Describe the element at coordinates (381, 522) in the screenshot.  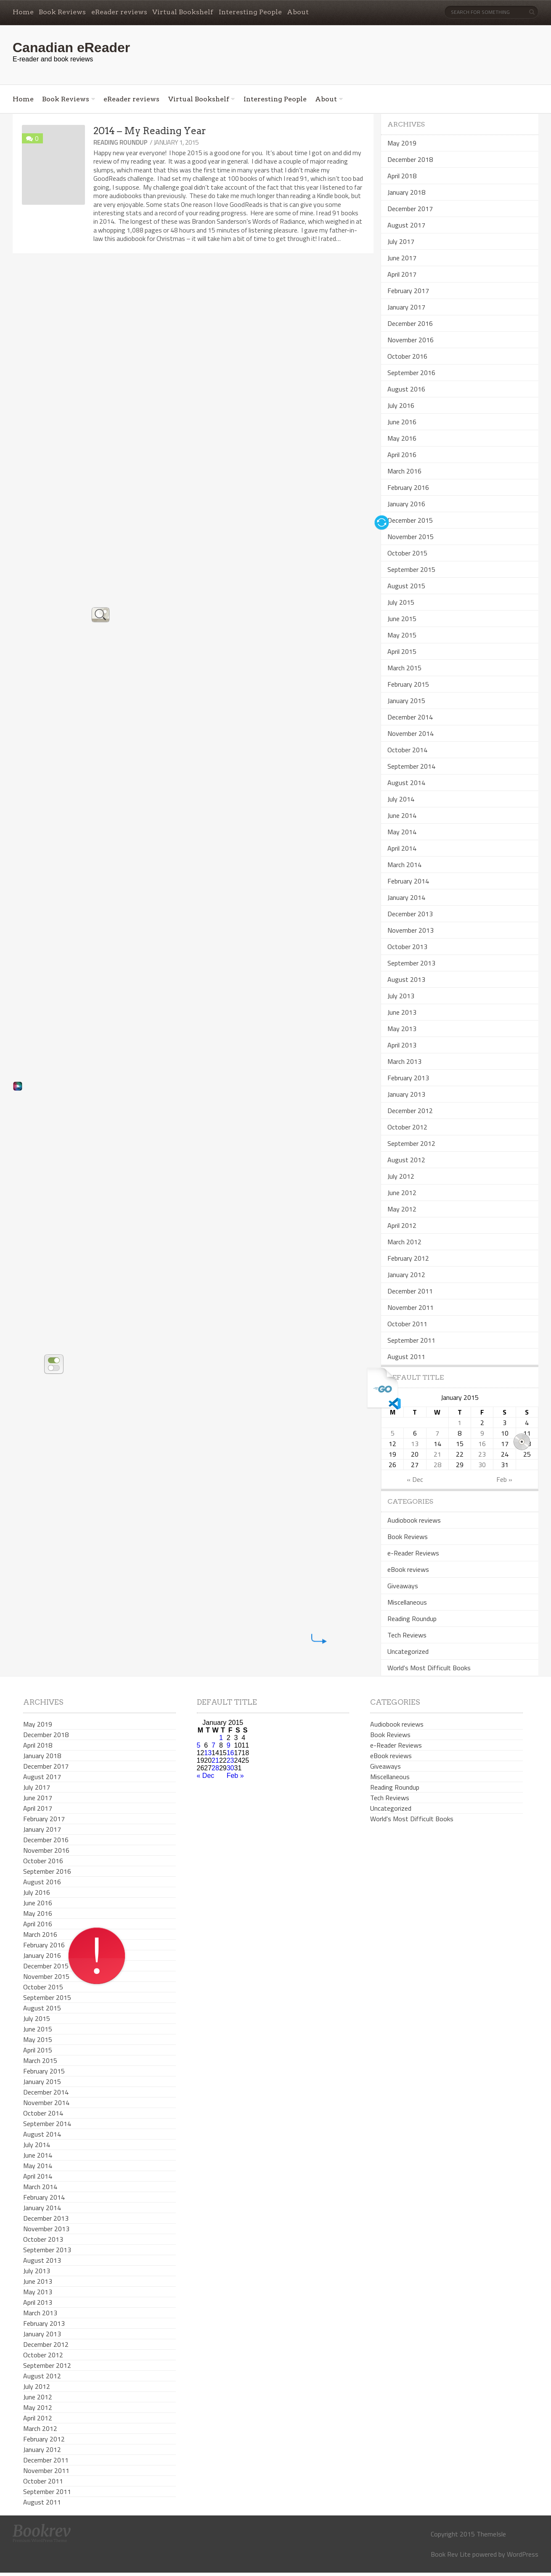
I see `dropbox is currently syncing files` at that location.